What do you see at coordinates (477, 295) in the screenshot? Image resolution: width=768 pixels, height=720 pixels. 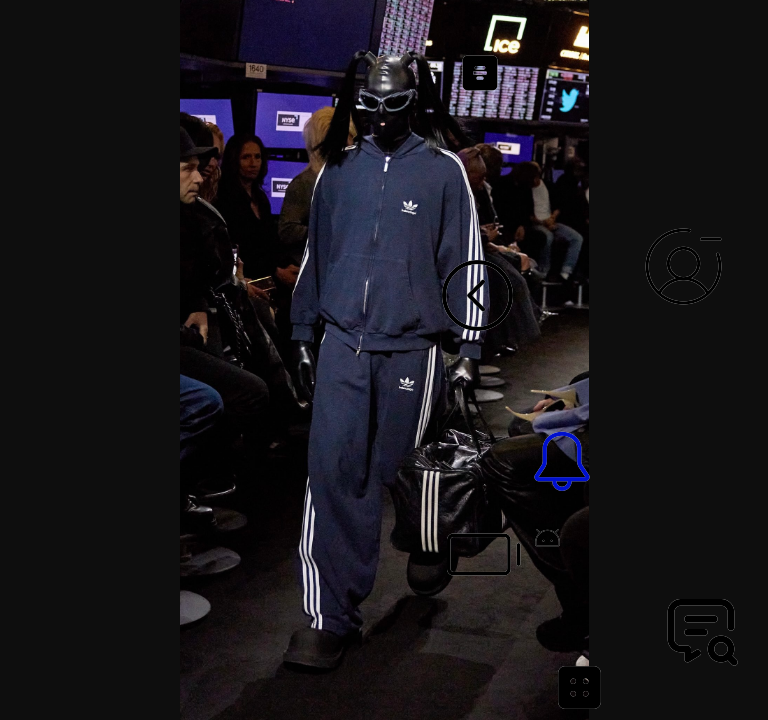 I see `go back to the previous screen` at bounding box center [477, 295].